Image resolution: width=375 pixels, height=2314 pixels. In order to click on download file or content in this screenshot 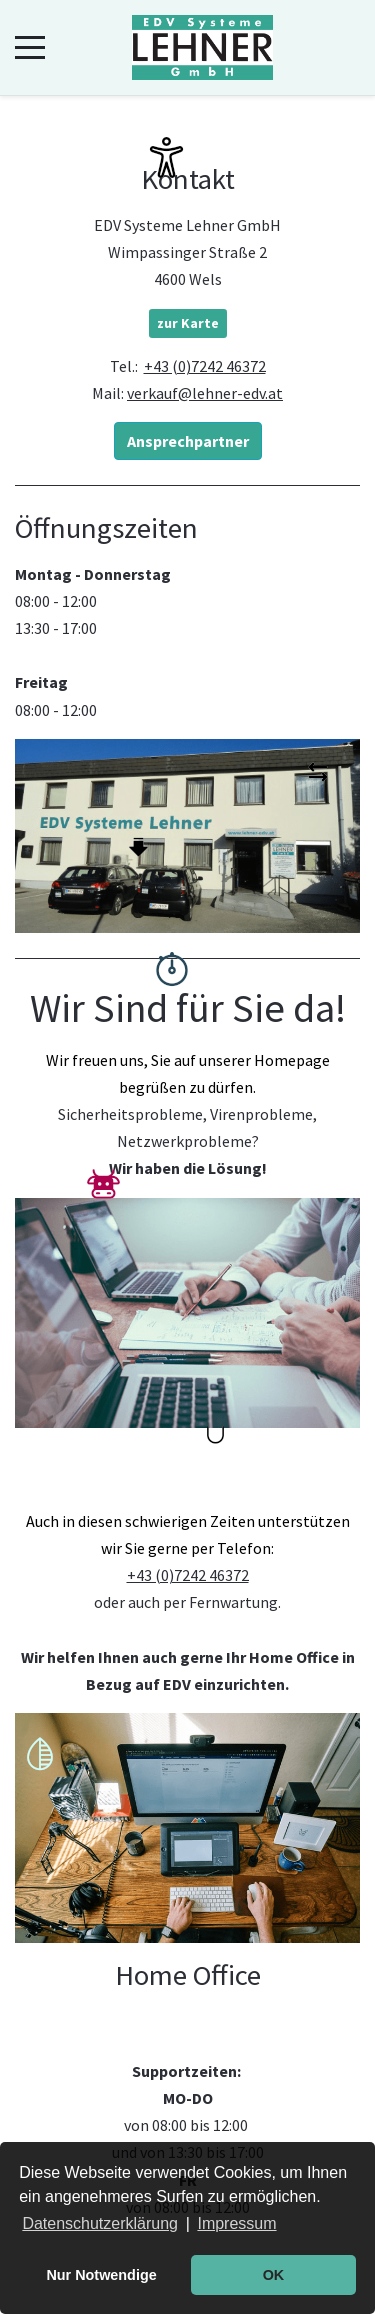, I will do `click(138, 846)`.